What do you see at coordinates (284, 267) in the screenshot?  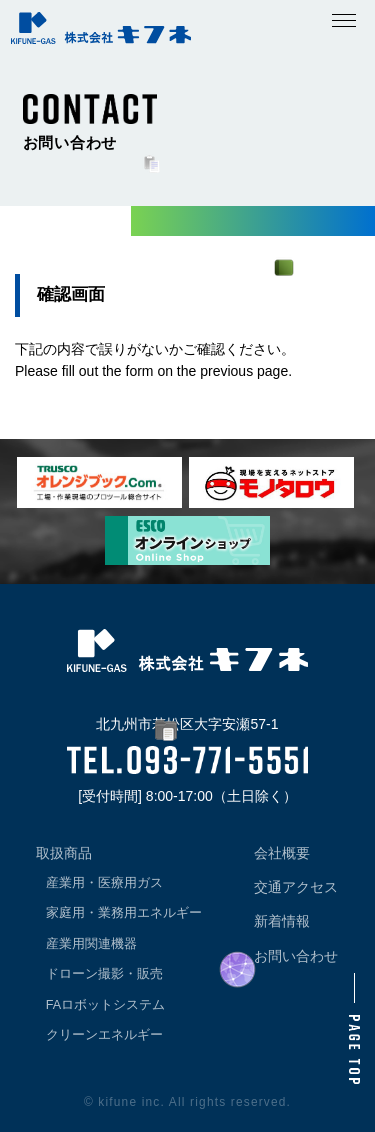 I see `access the desktop folder` at bounding box center [284, 267].